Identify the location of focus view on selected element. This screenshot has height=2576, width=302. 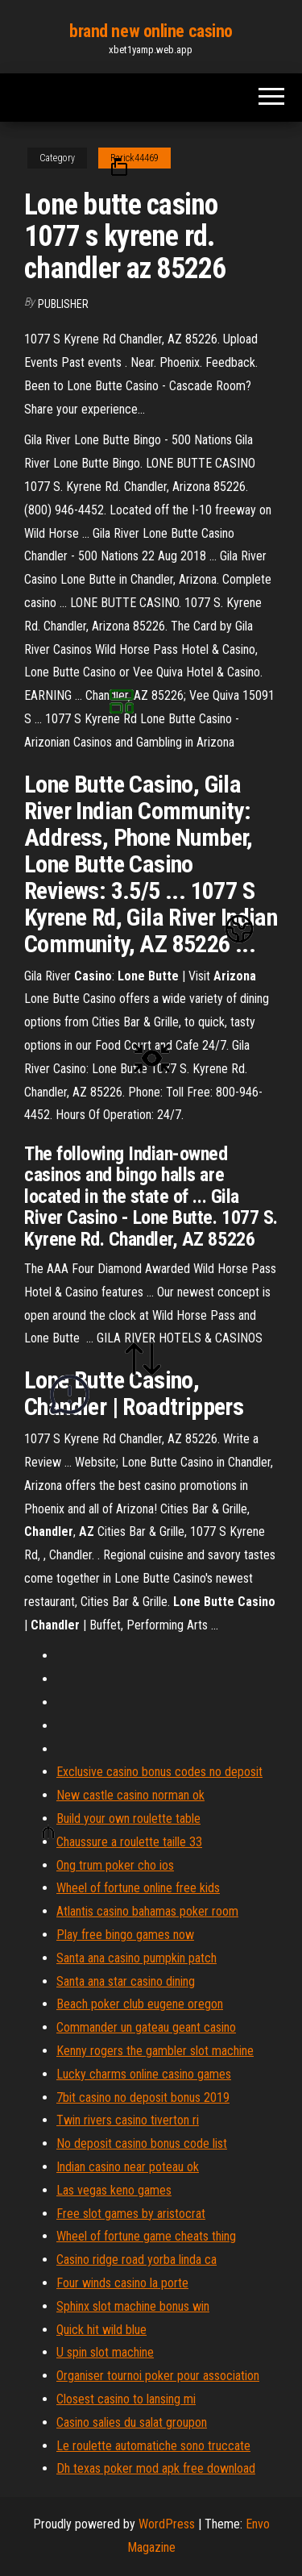
(151, 1058).